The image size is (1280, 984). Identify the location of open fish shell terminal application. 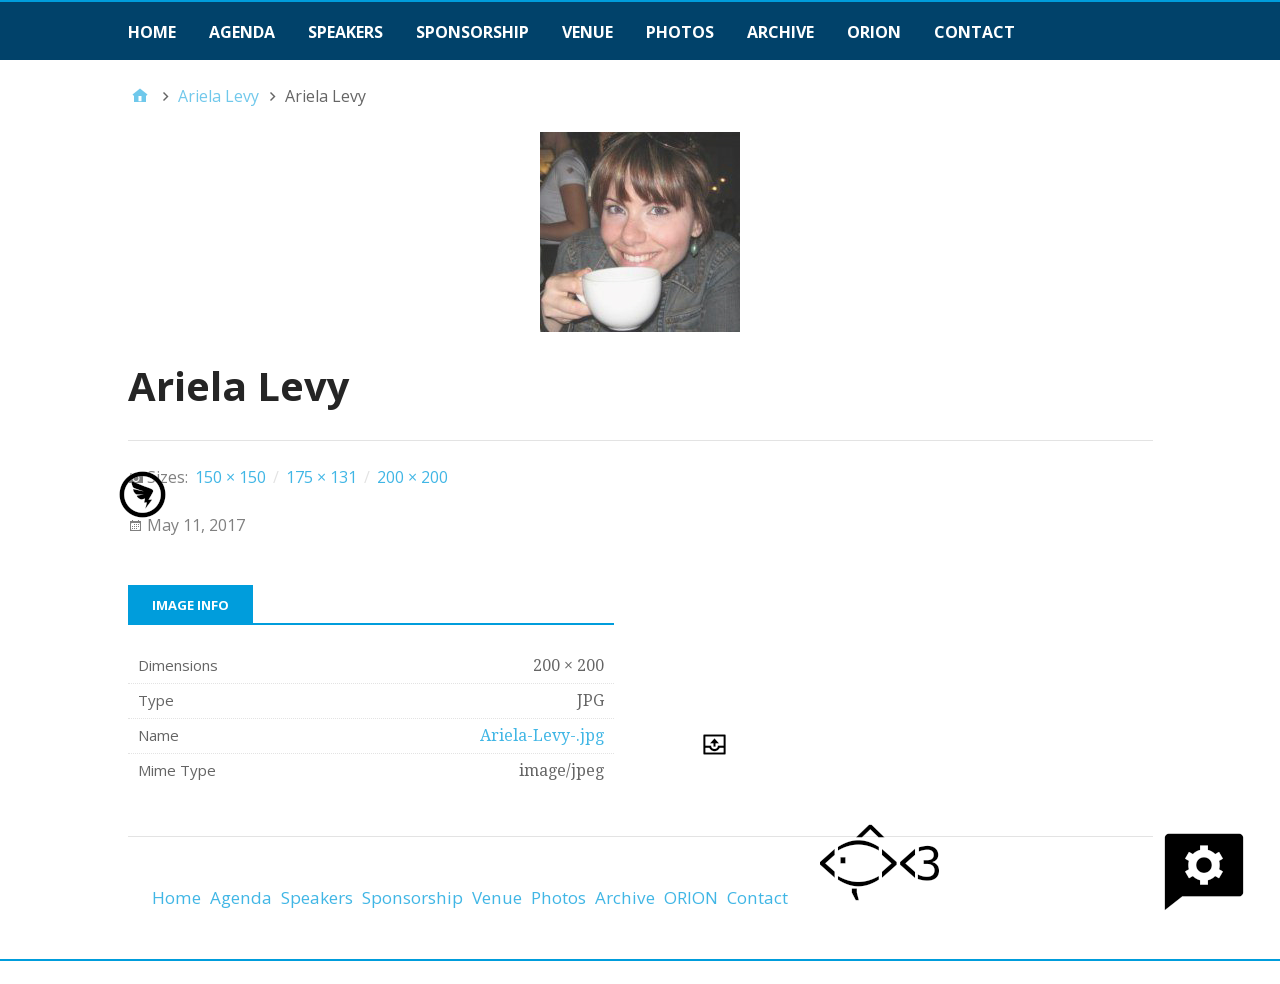
(879, 862).